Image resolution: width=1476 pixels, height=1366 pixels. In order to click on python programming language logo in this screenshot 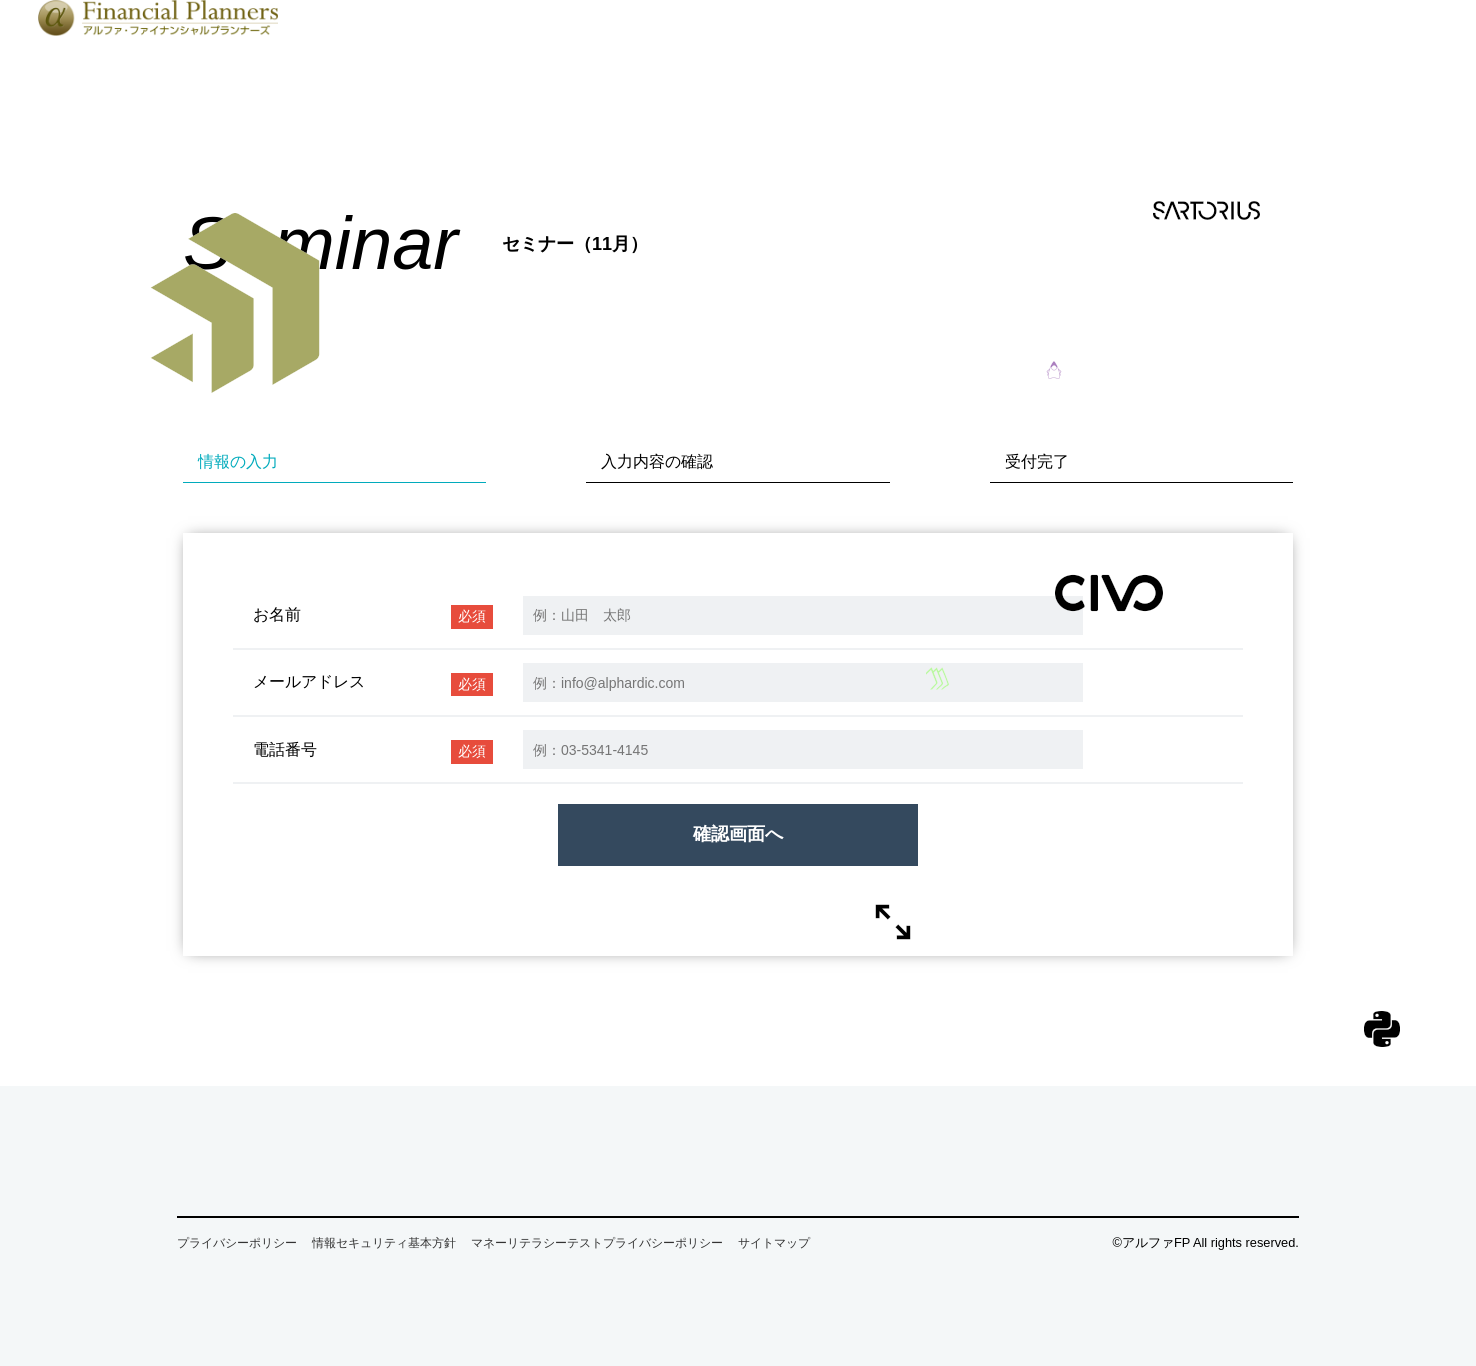, I will do `click(1382, 1029)`.